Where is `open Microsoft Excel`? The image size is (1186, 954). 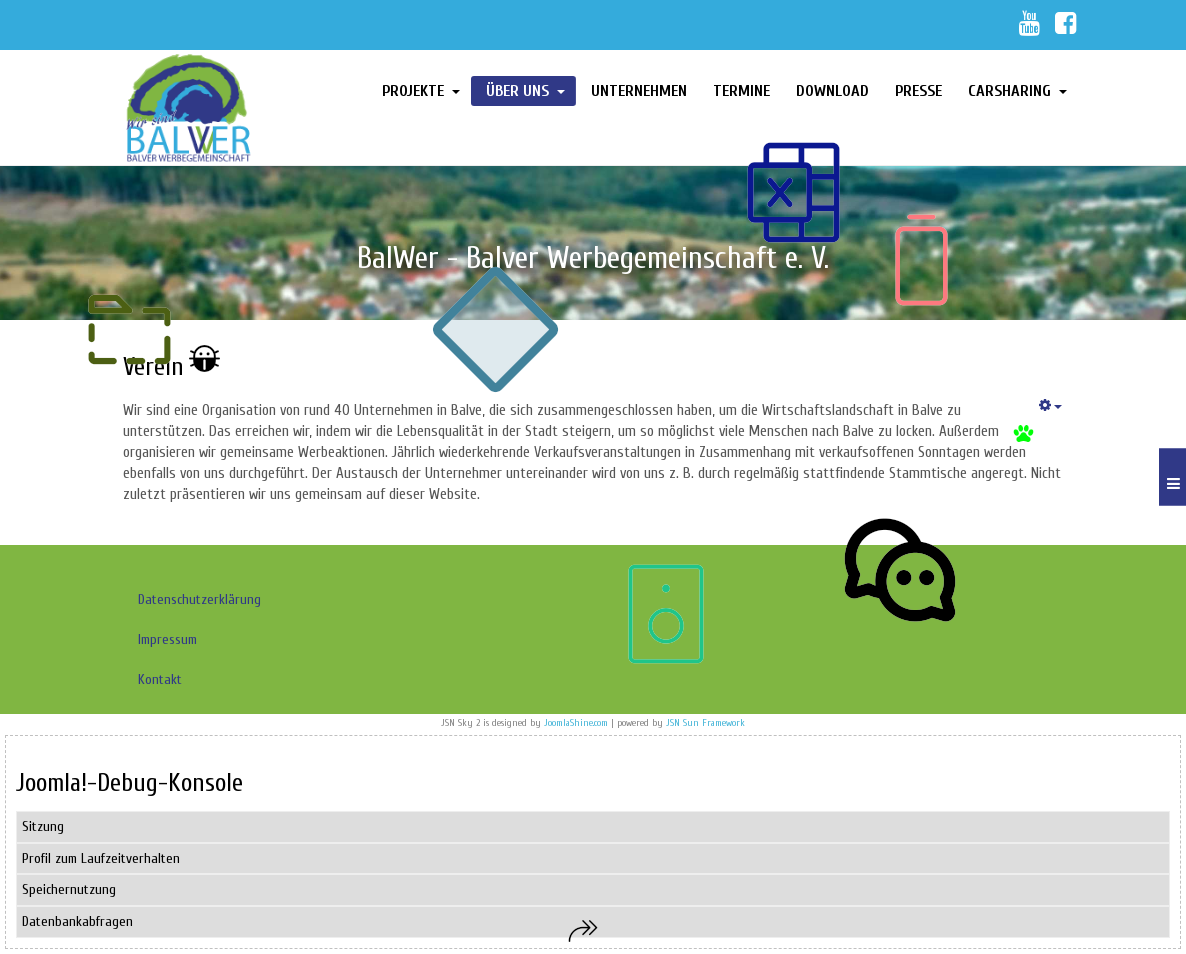 open Microsoft Excel is located at coordinates (797, 192).